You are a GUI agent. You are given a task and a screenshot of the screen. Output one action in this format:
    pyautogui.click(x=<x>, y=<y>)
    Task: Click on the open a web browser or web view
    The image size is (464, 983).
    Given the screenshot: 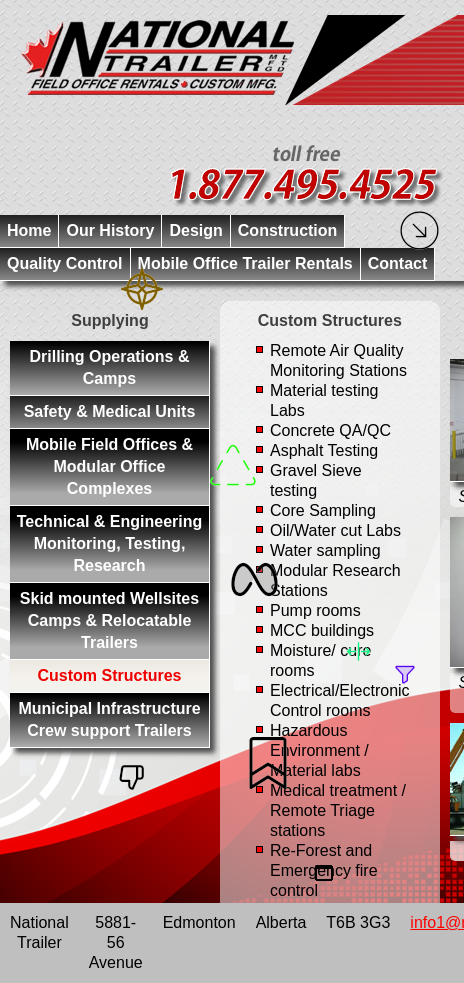 What is the action you would take?
    pyautogui.click(x=324, y=873)
    